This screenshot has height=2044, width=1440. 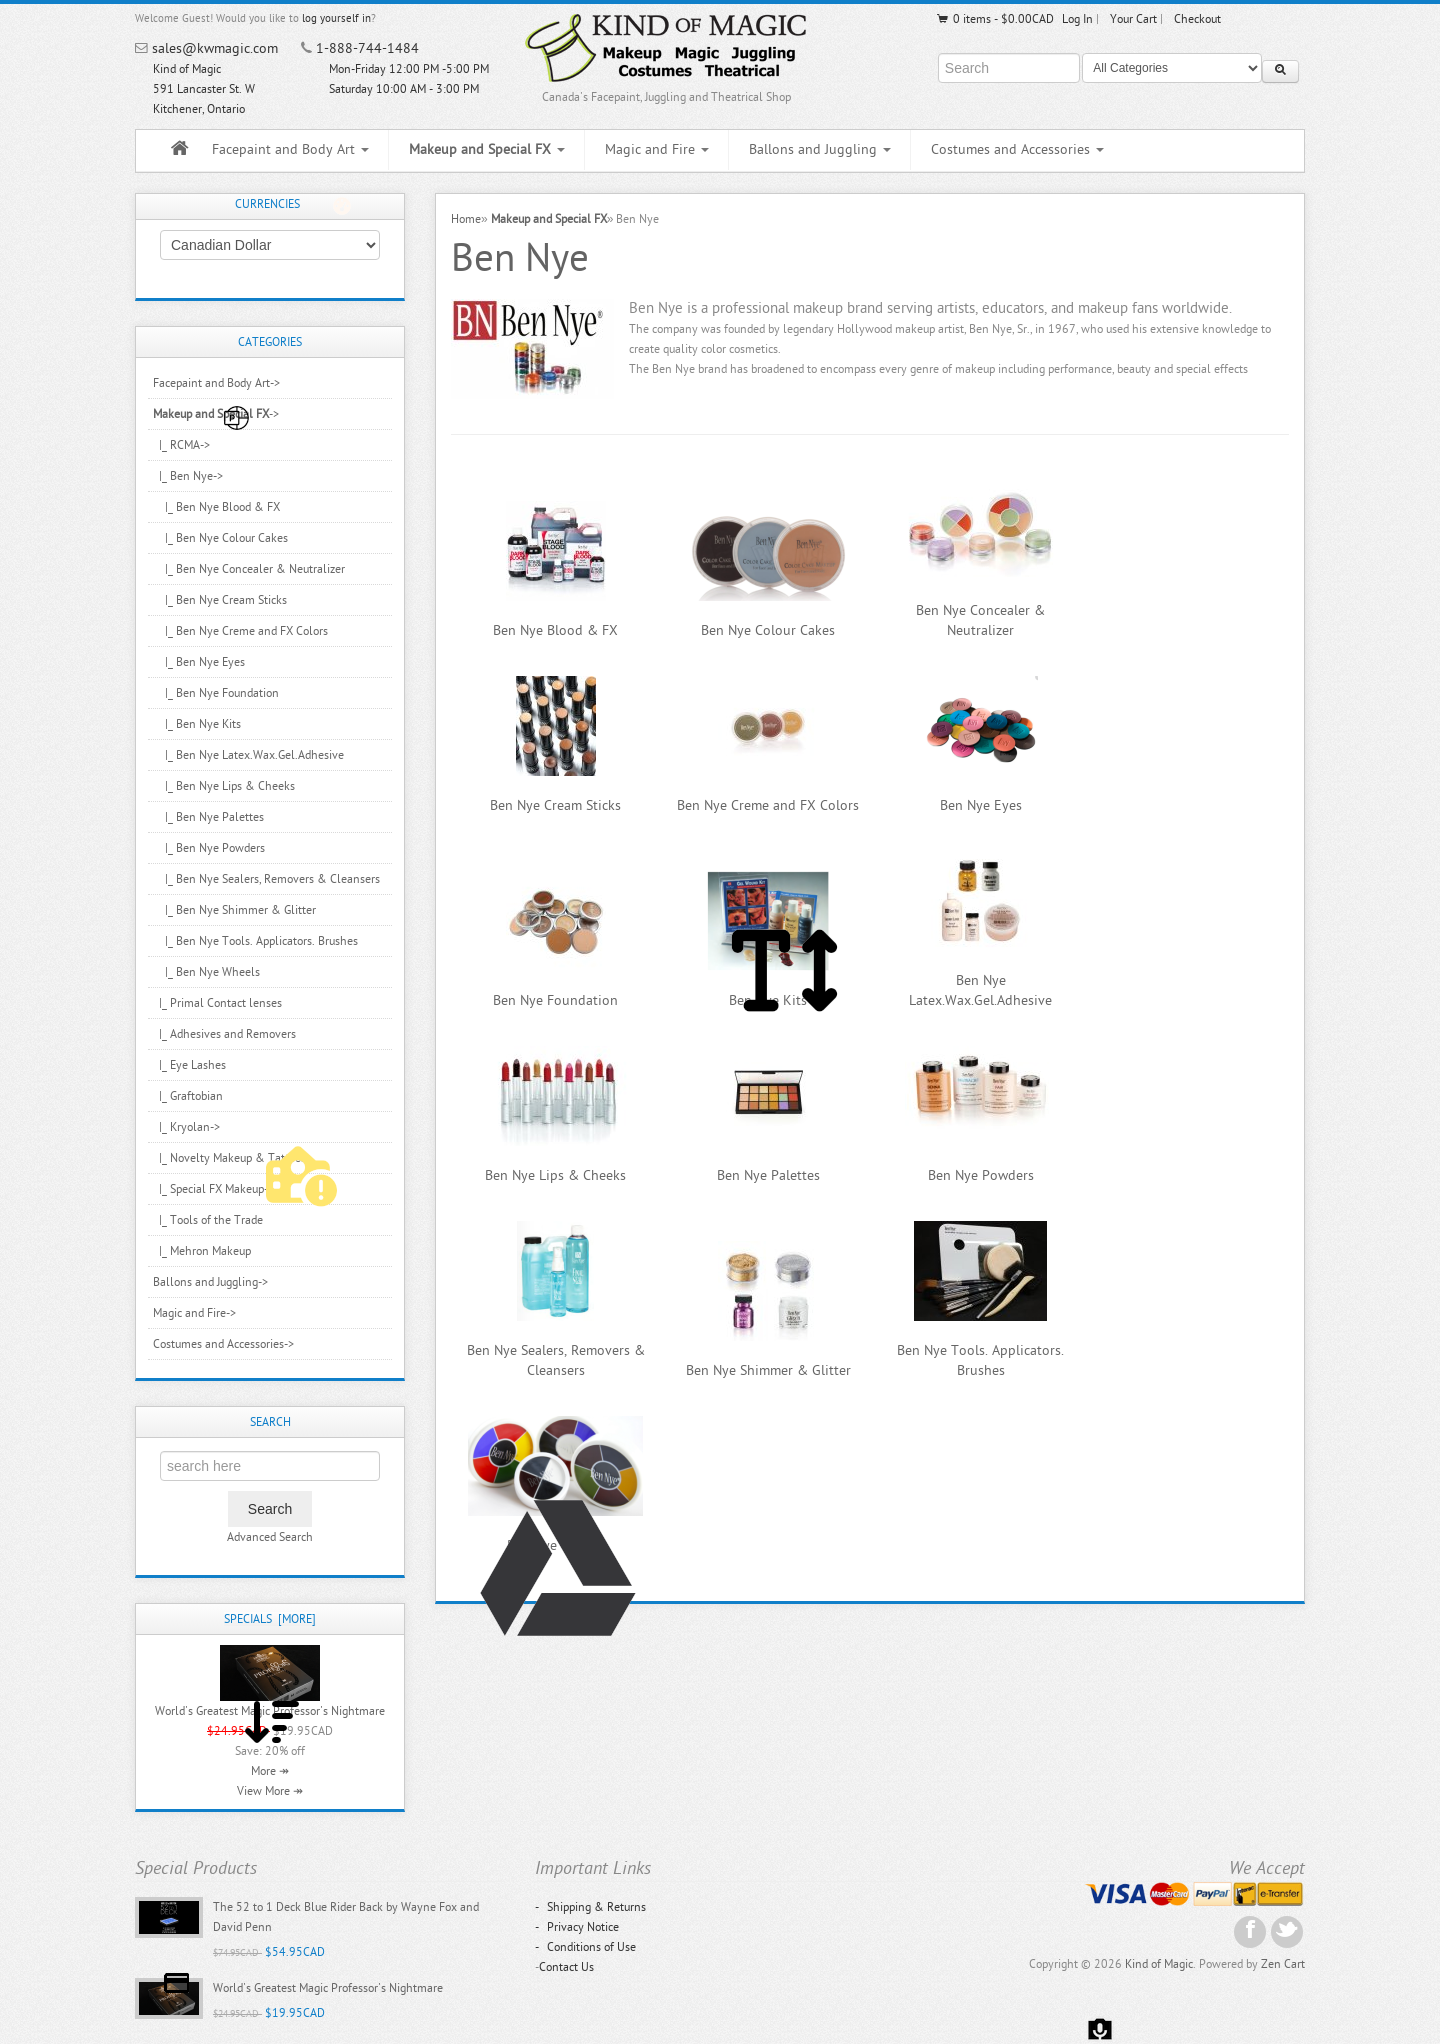 What do you see at coordinates (272, 1722) in the screenshot?
I see `sort items from largest to smallest` at bounding box center [272, 1722].